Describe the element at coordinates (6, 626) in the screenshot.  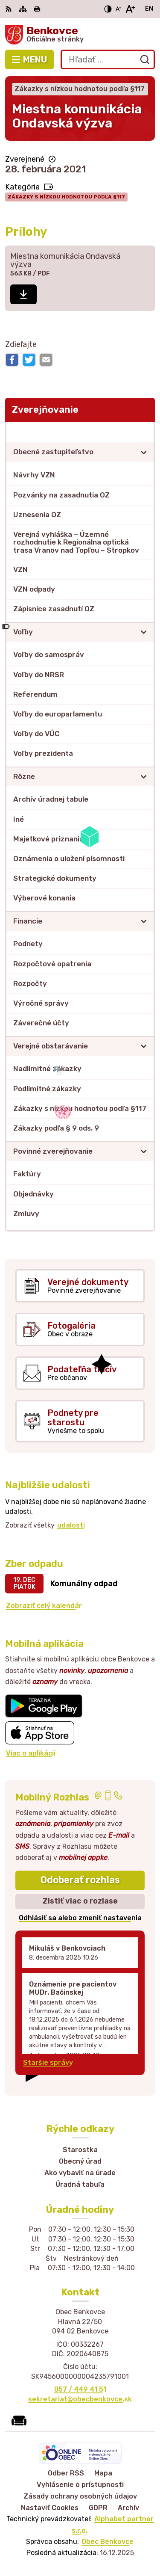
I see `indicates low battery status` at that location.